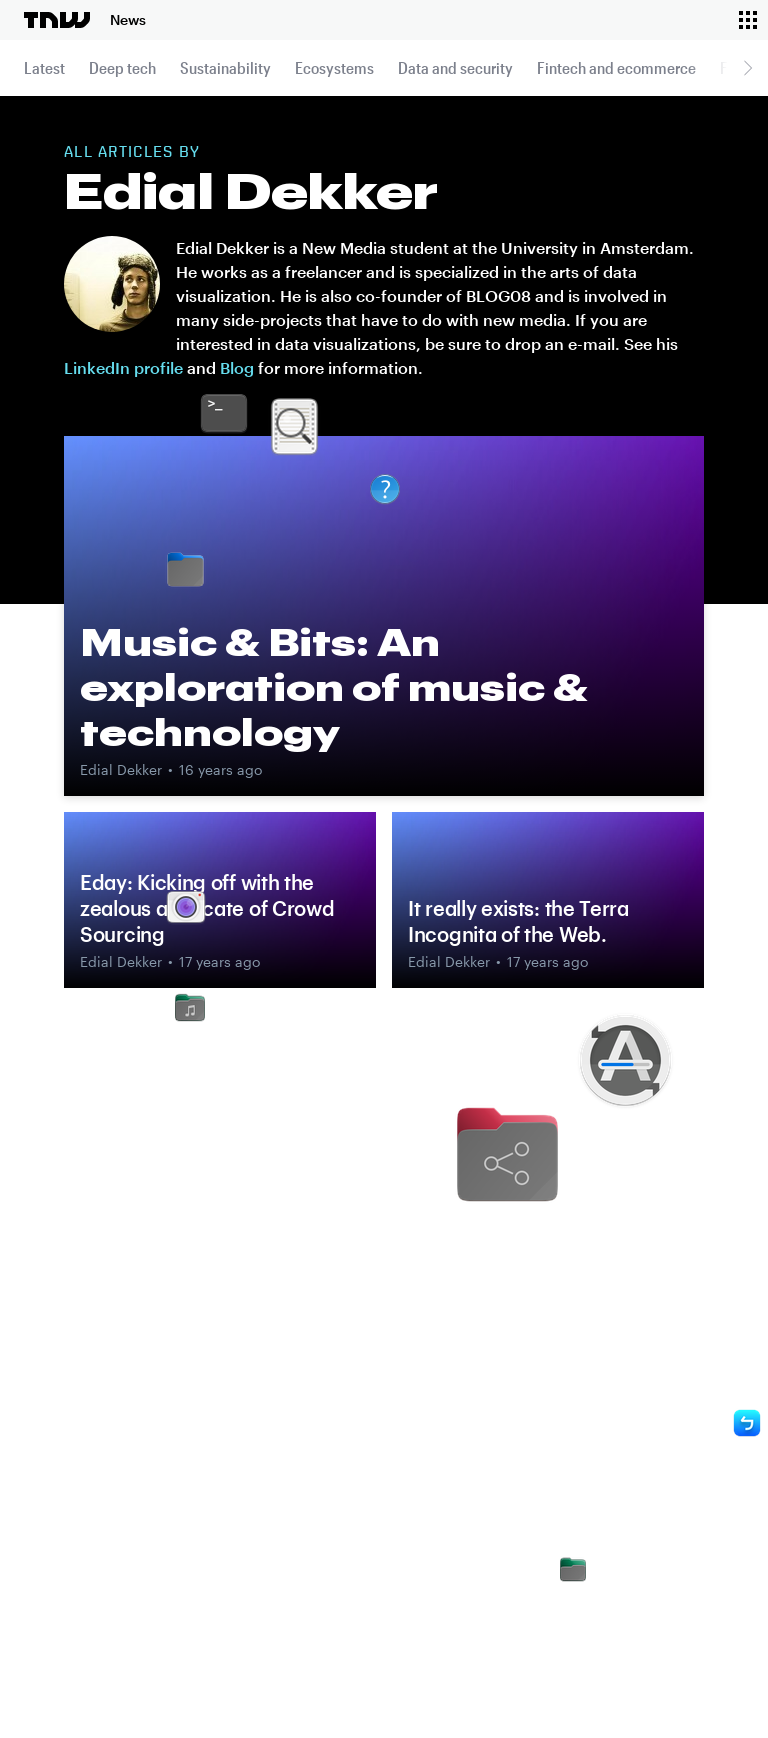 The image size is (768, 1738). What do you see at coordinates (186, 907) in the screenshot?
I see `open cheese webcam application` at bounding box center [186, 907].